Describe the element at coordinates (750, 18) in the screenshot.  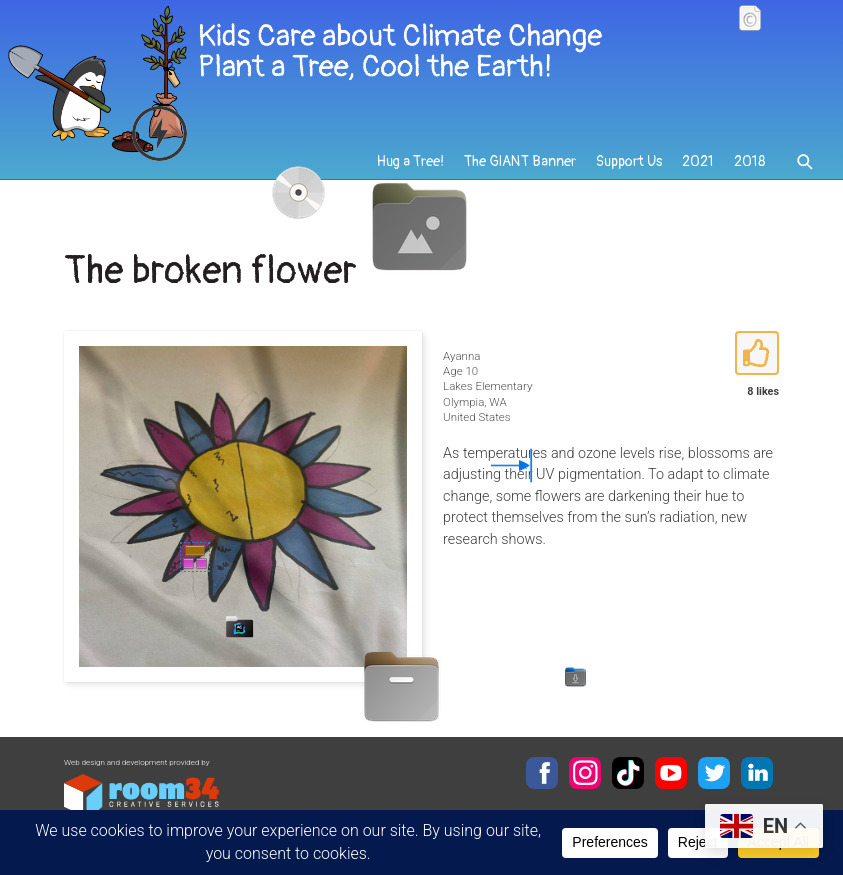
I see `indicates a file with copyright protection` at that location.